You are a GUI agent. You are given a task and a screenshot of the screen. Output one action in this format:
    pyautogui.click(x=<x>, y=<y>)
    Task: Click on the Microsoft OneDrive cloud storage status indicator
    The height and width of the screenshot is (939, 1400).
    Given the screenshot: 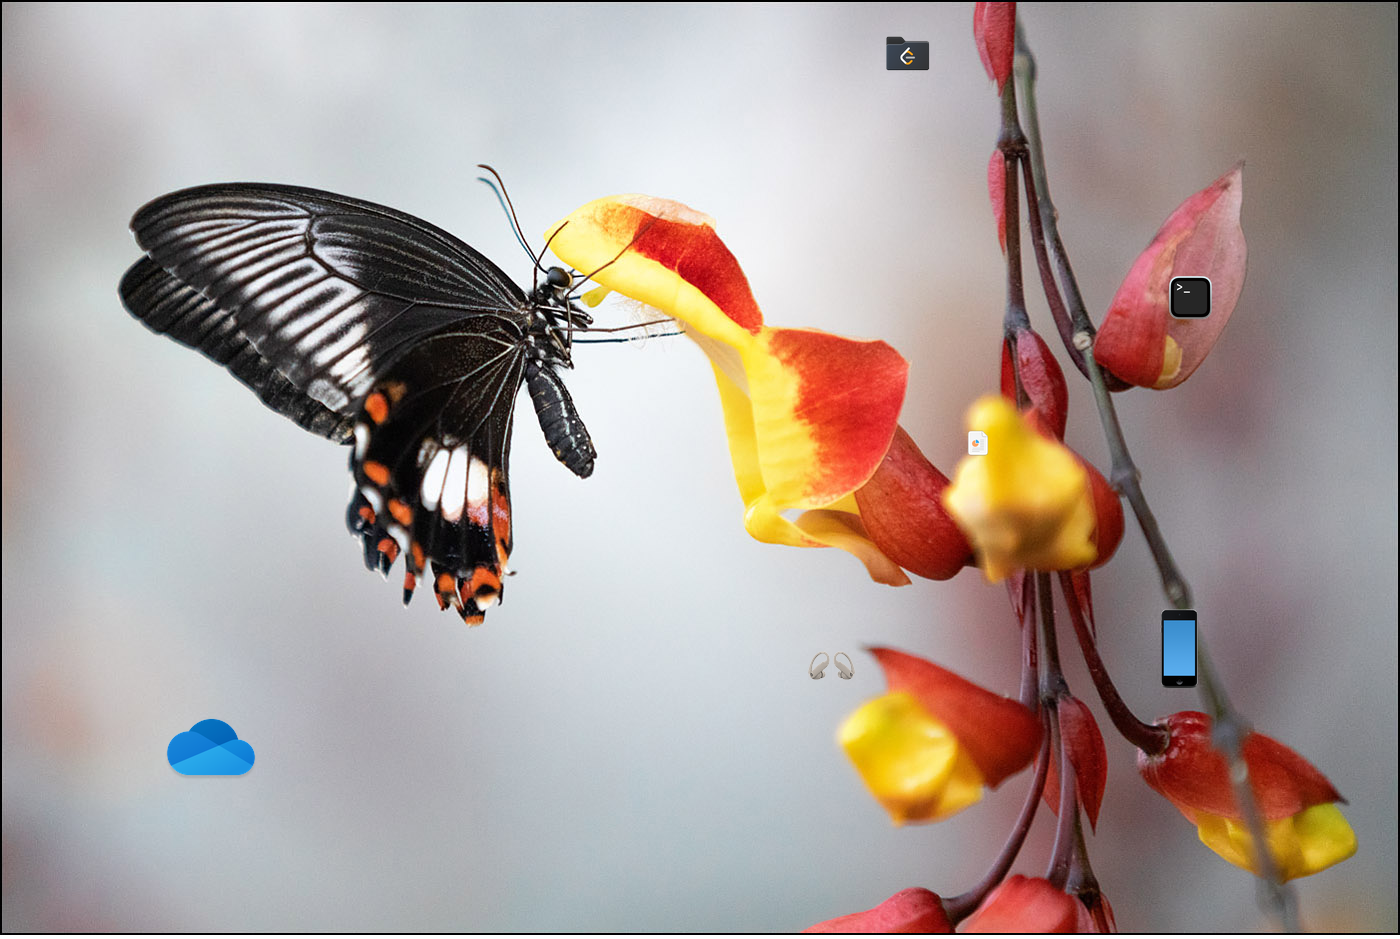 What is the action you would take?
    pyautogui.click(x=211, y=747)
    